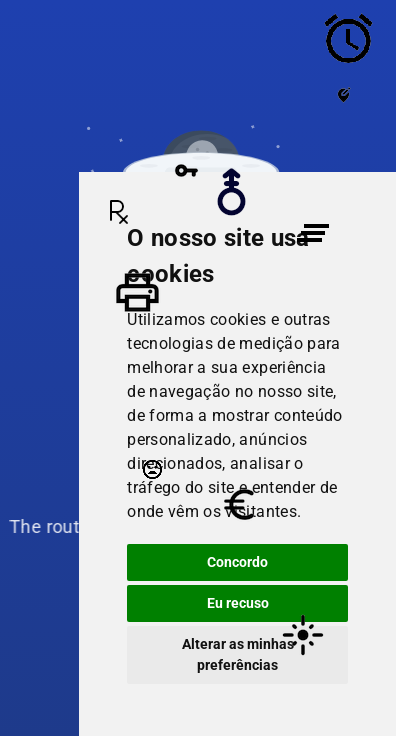 This screenshot has width=396, height=736. I want to click on clear all notifications or messages, so click(313, 233).